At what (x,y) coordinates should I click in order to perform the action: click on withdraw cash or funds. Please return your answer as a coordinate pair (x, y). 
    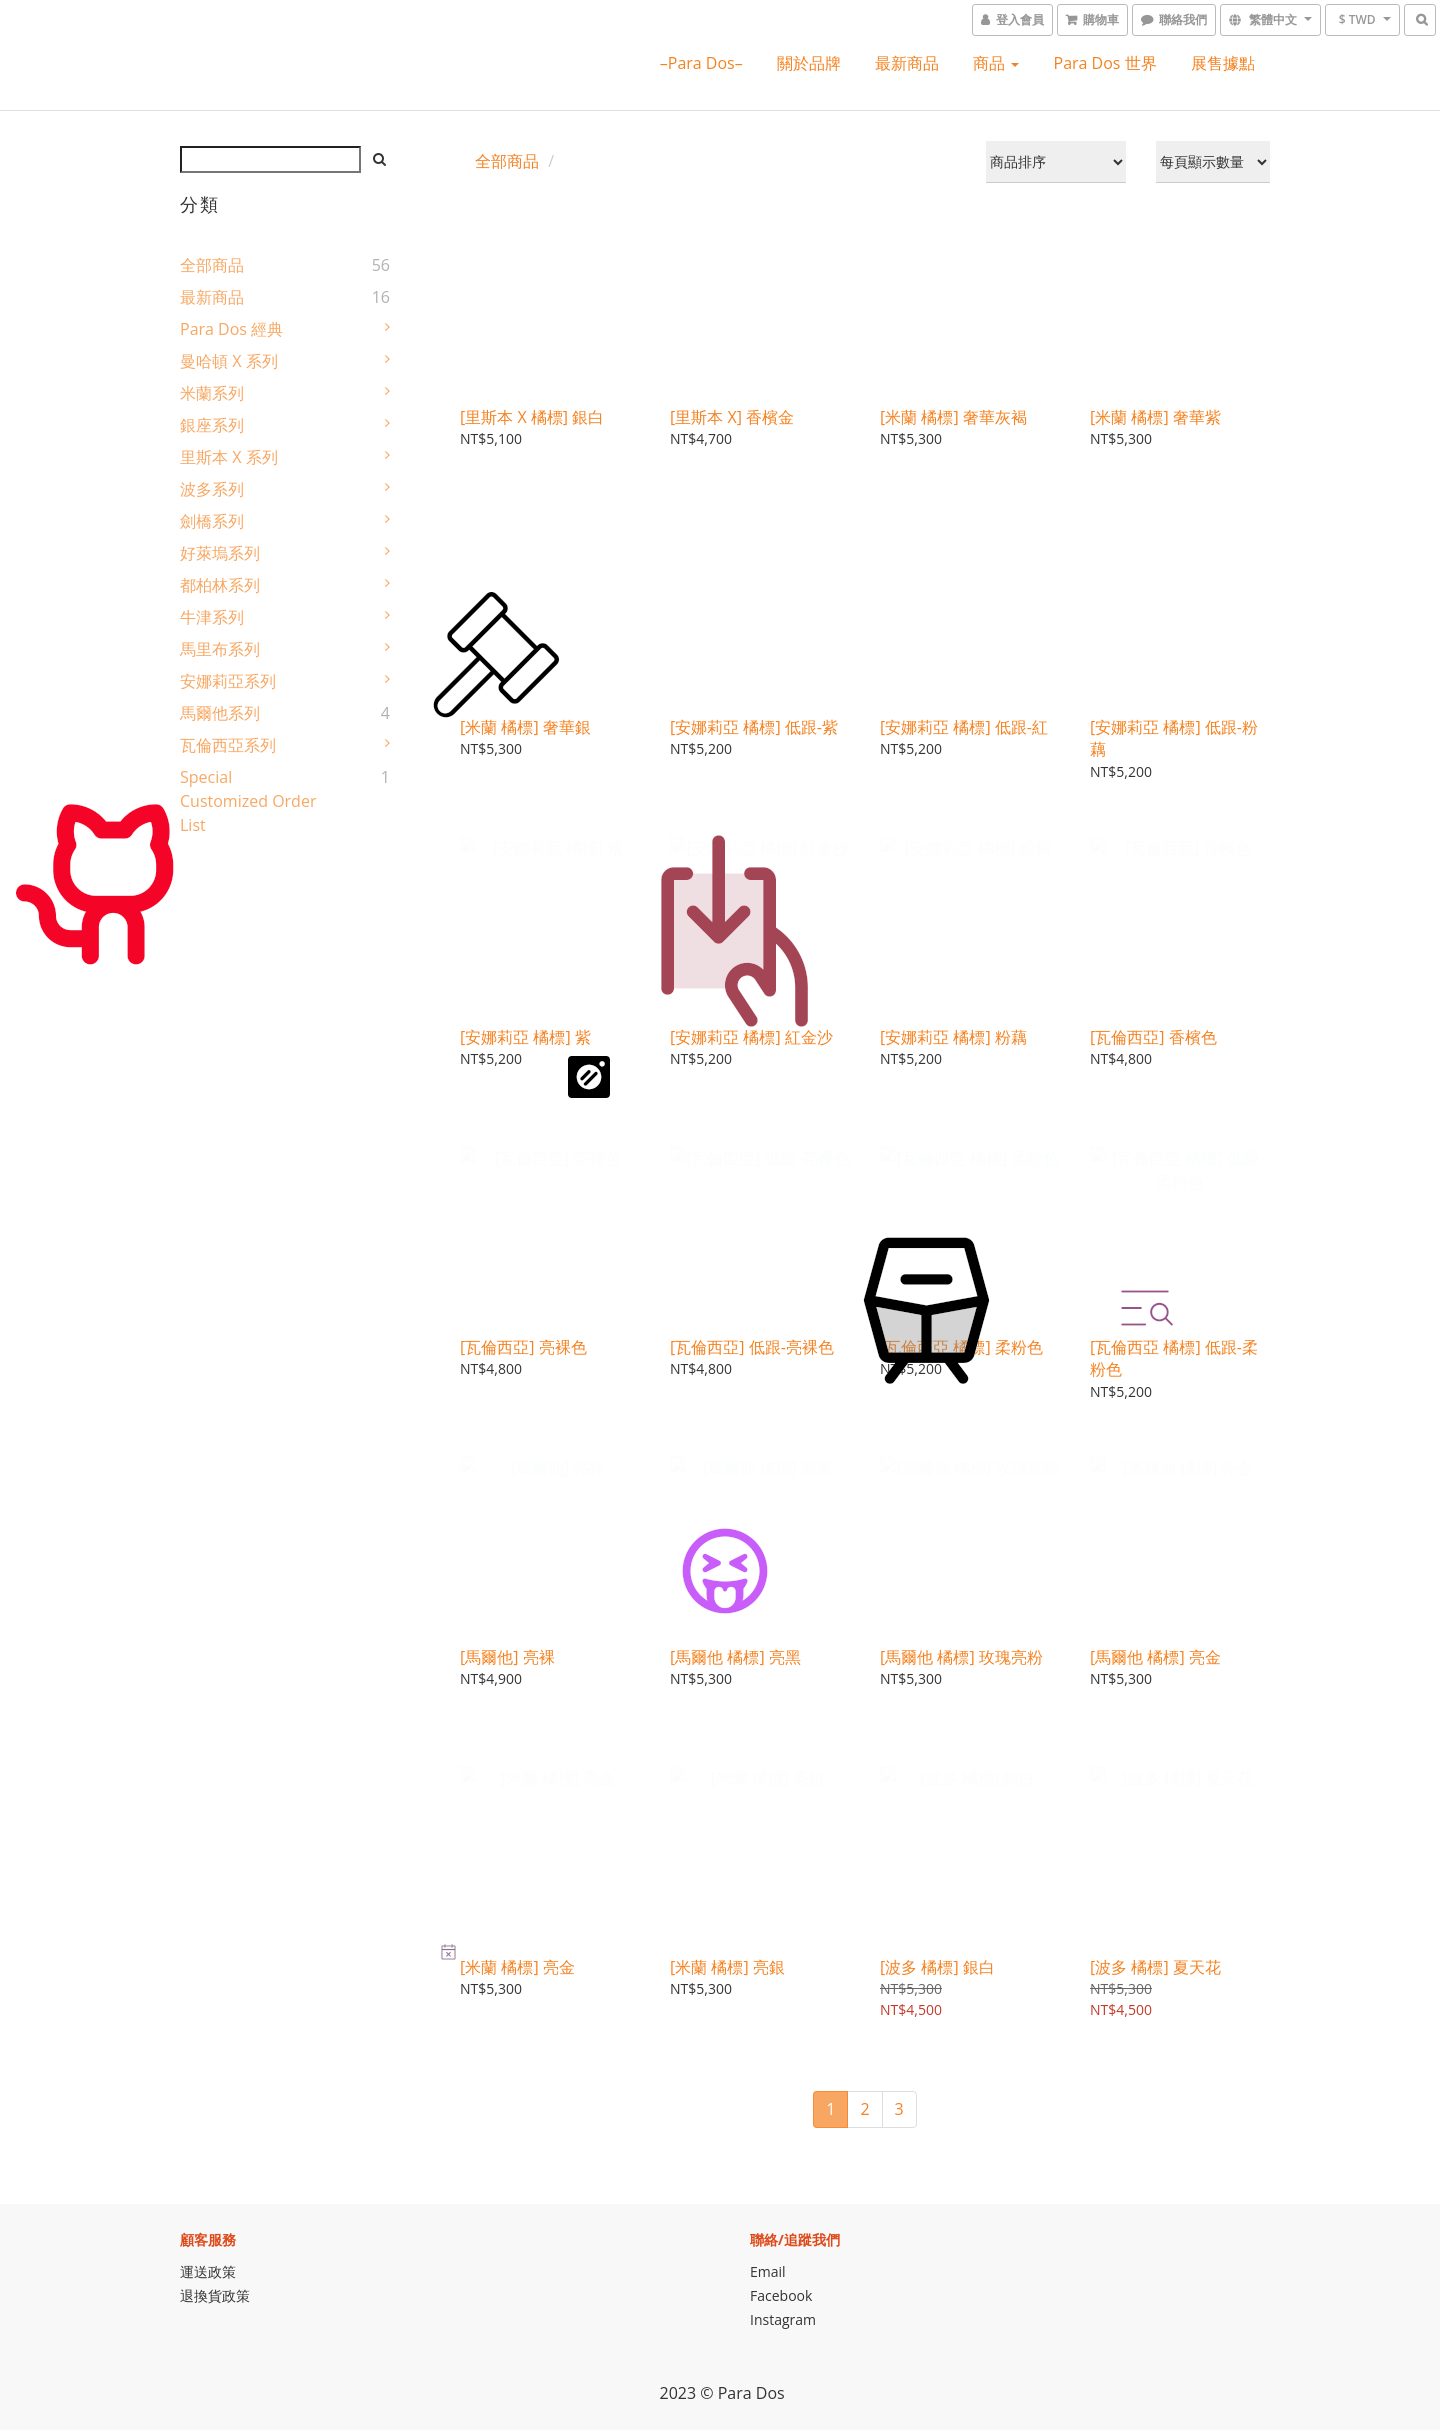
    Looking at the image, I should click on (725, 931).